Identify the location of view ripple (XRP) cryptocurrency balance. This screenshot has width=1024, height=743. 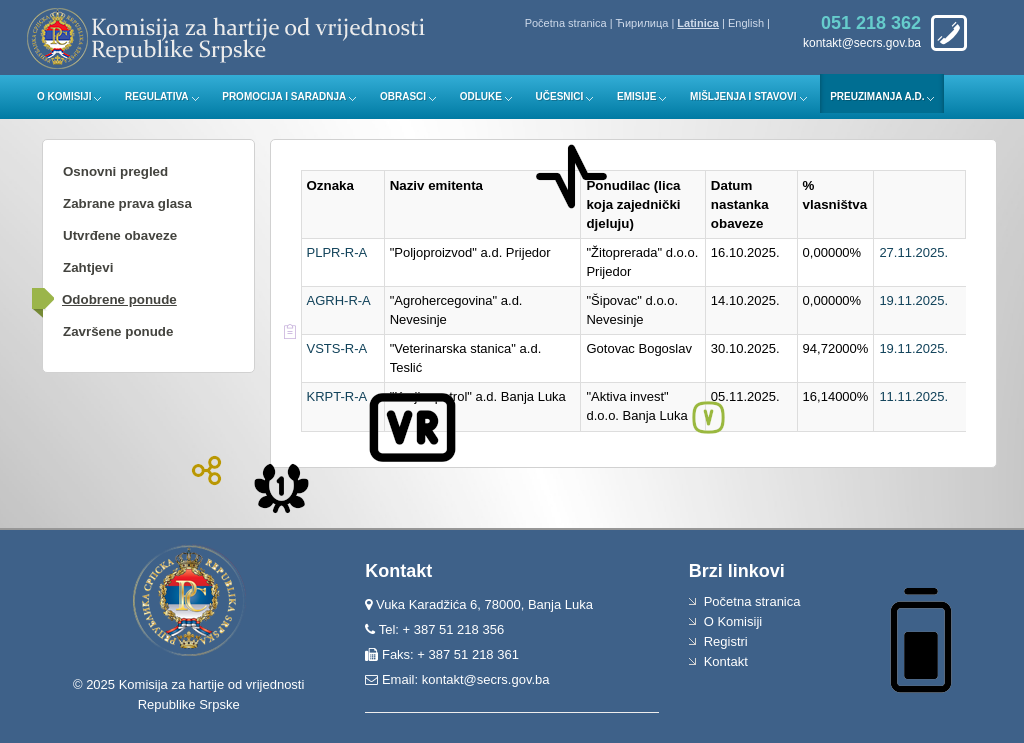
(206, 470).